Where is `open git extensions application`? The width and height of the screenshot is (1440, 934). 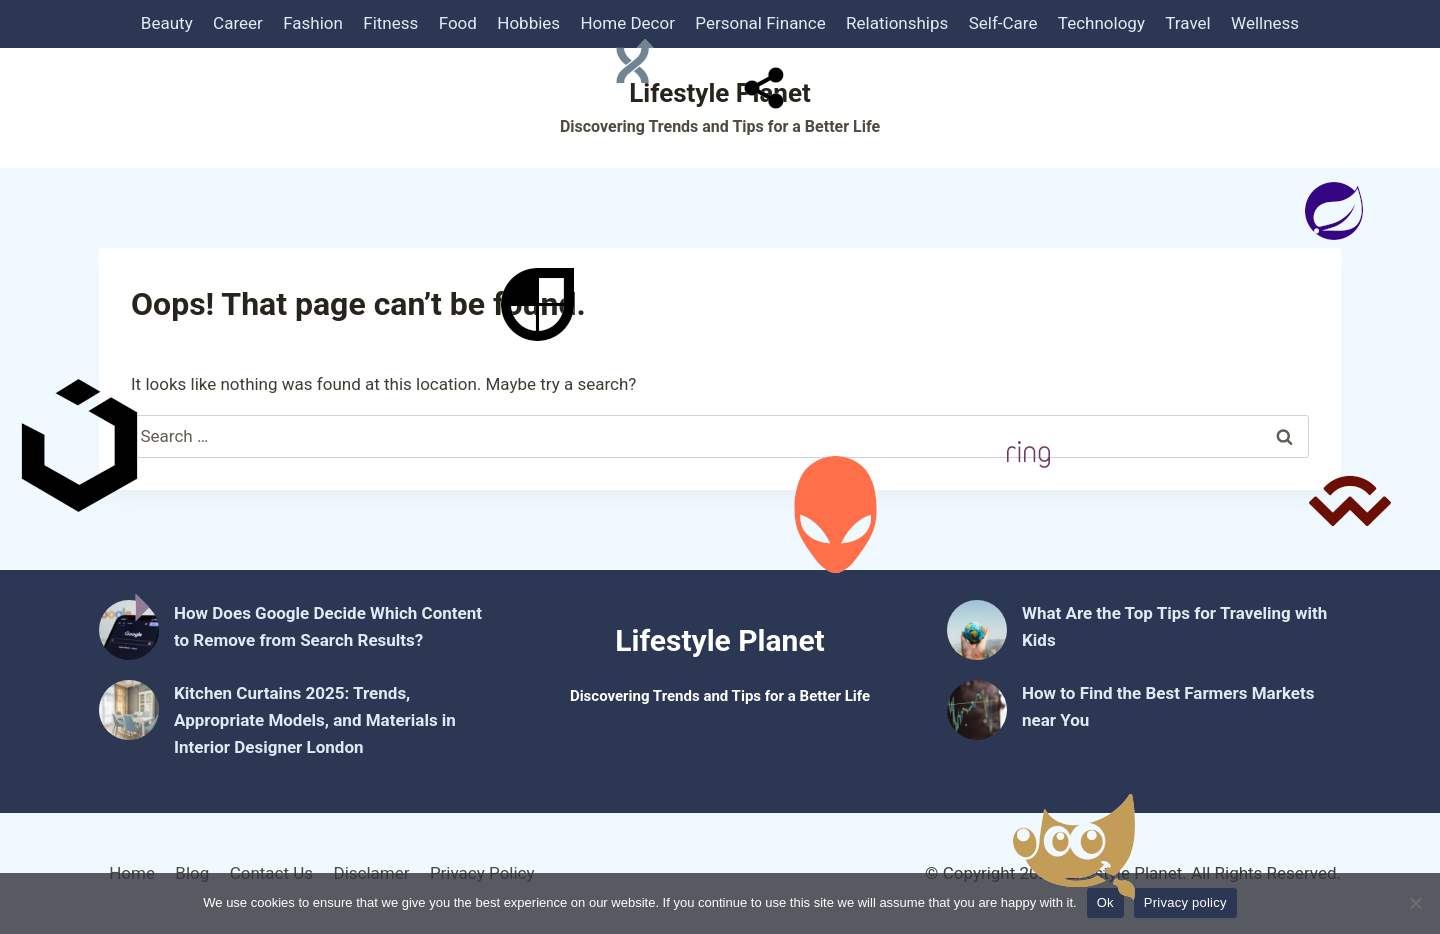 open git extensions application is located at coordinates (635, 61).